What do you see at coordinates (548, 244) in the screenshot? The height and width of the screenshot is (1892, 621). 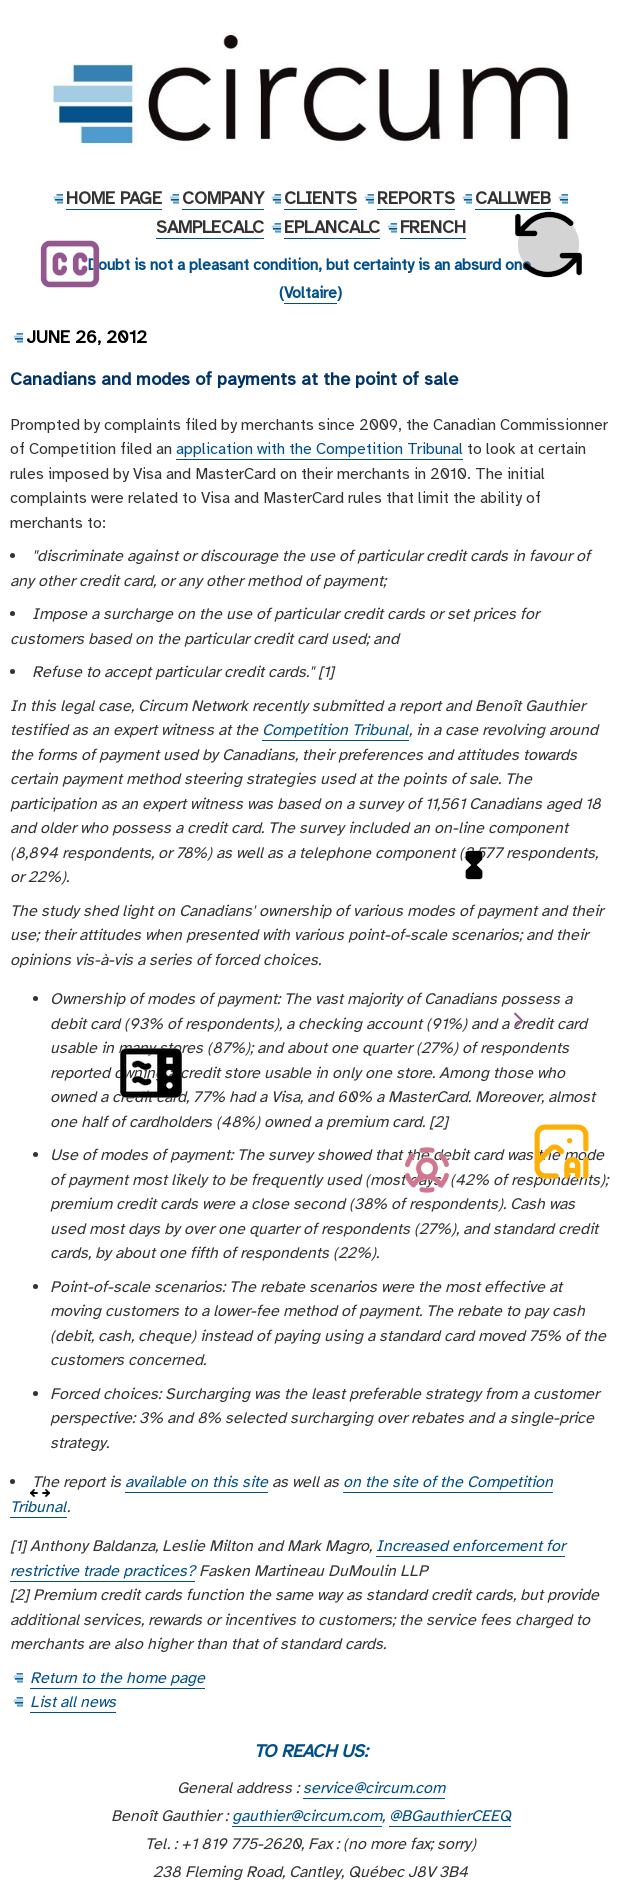 I see `refresh or reload content` at bounding box center [548, 244].